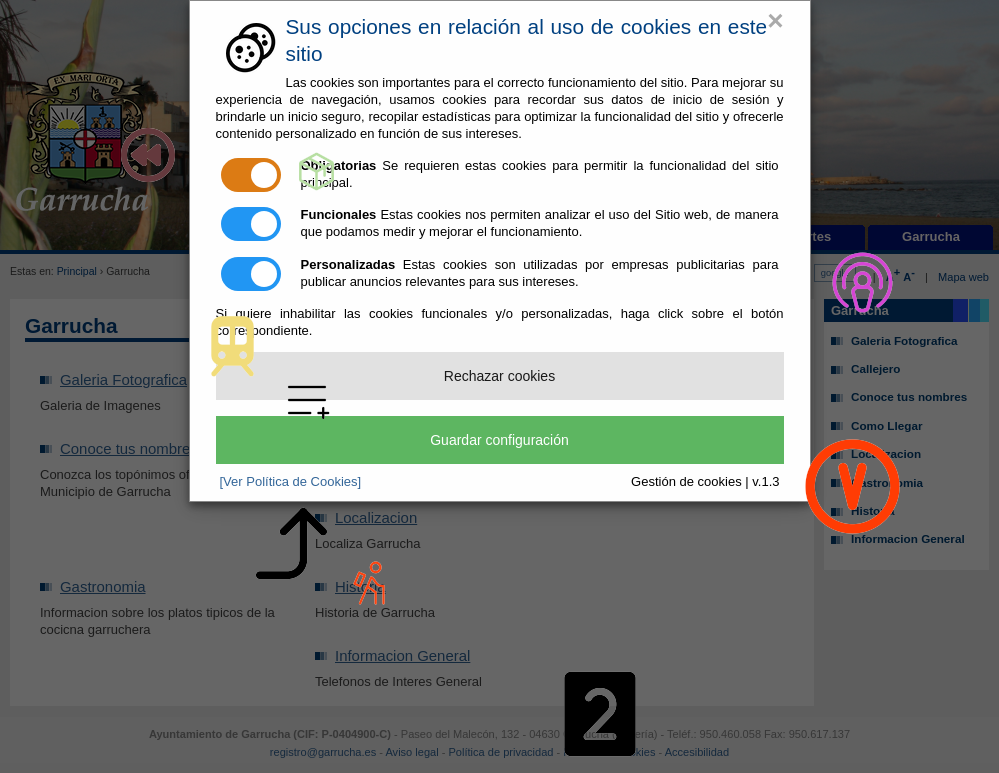  What do you see at coordinates (371, 583) in the screenshot?
I see `access hiking trails or outdoor activities` at bounding box center [371, 583].